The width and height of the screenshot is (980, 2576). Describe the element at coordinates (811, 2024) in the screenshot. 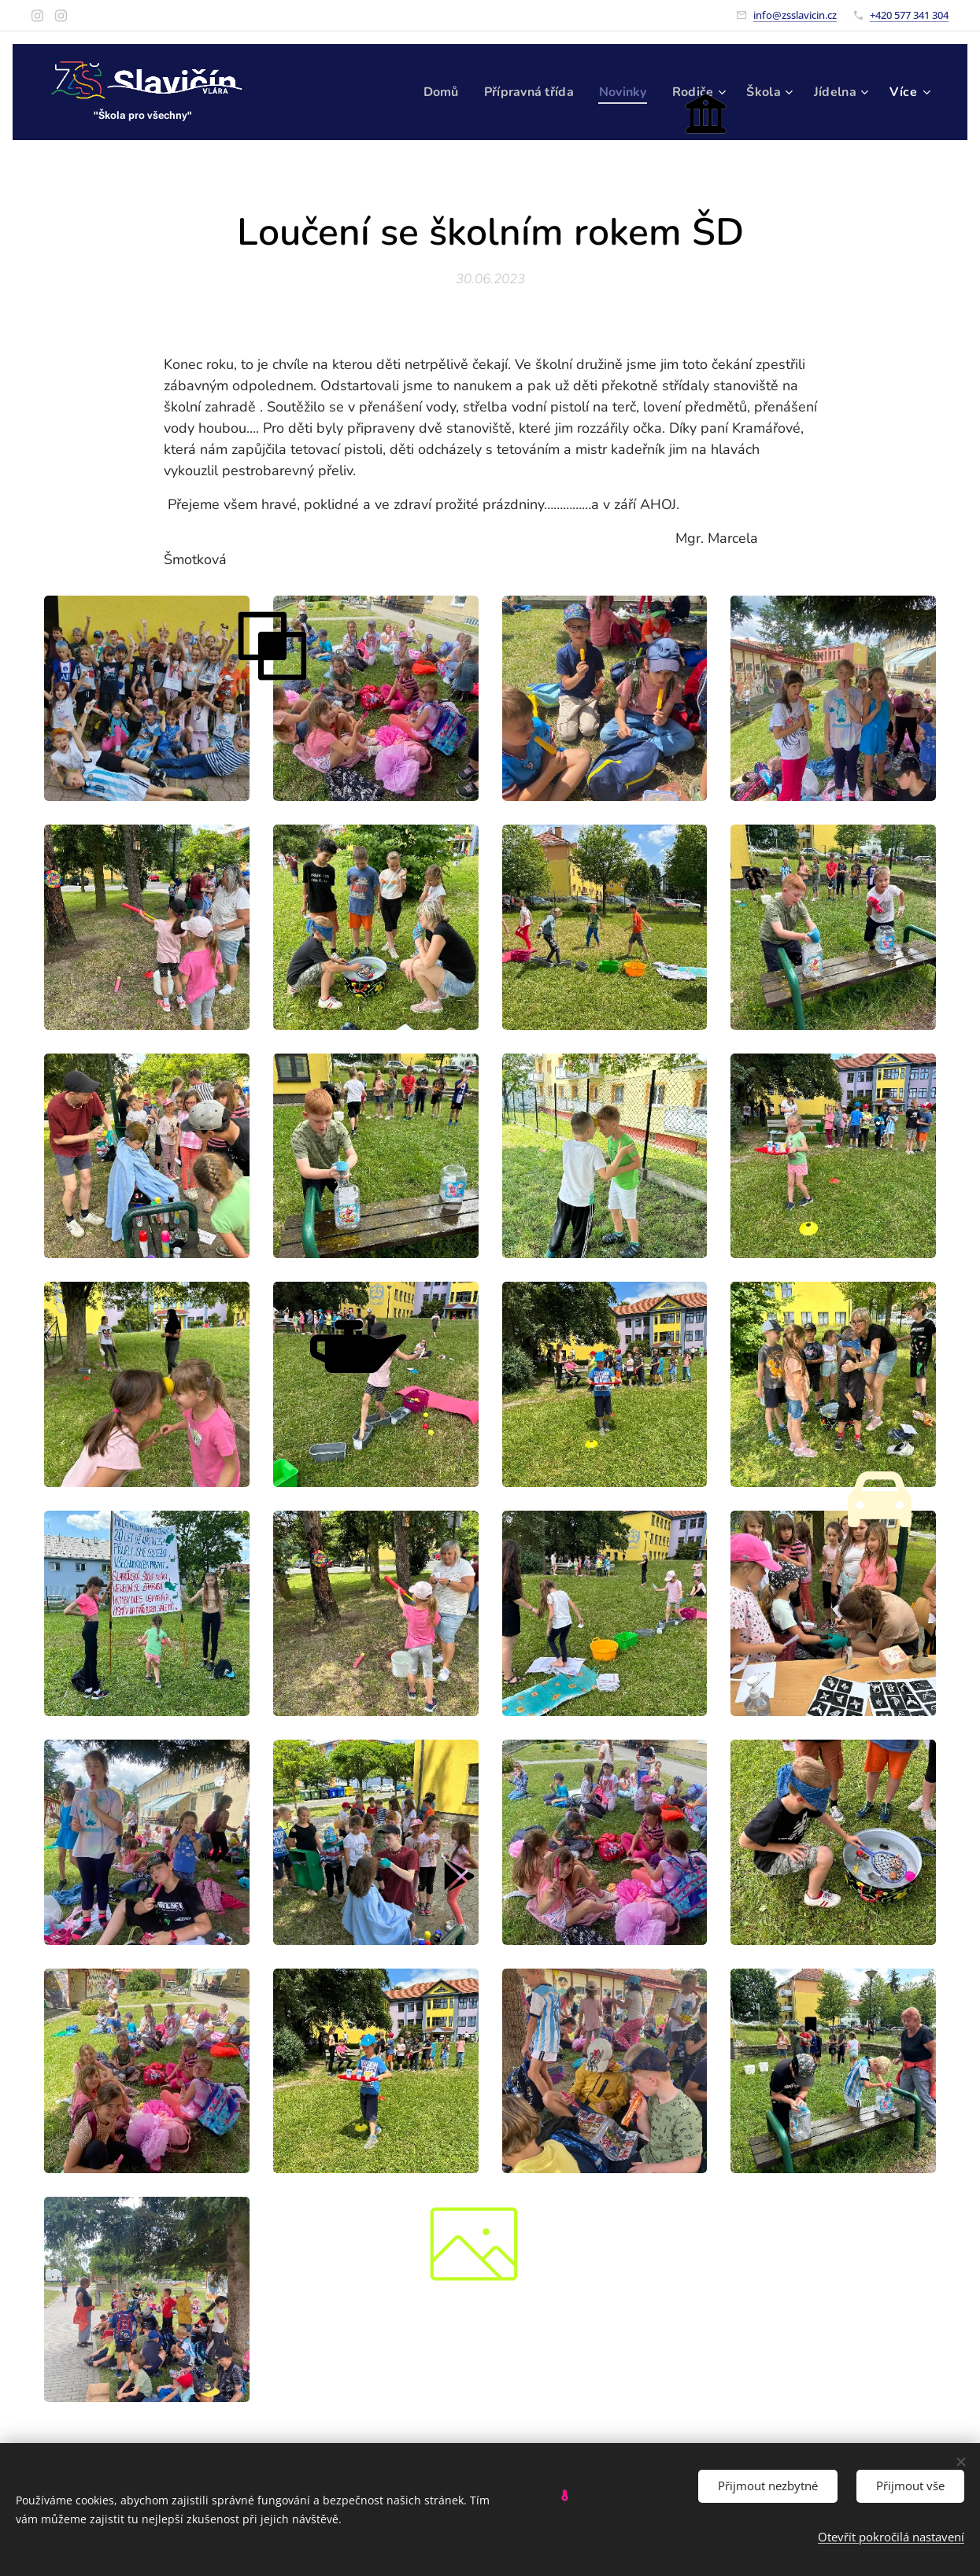

I see `save this item for later` at that location.